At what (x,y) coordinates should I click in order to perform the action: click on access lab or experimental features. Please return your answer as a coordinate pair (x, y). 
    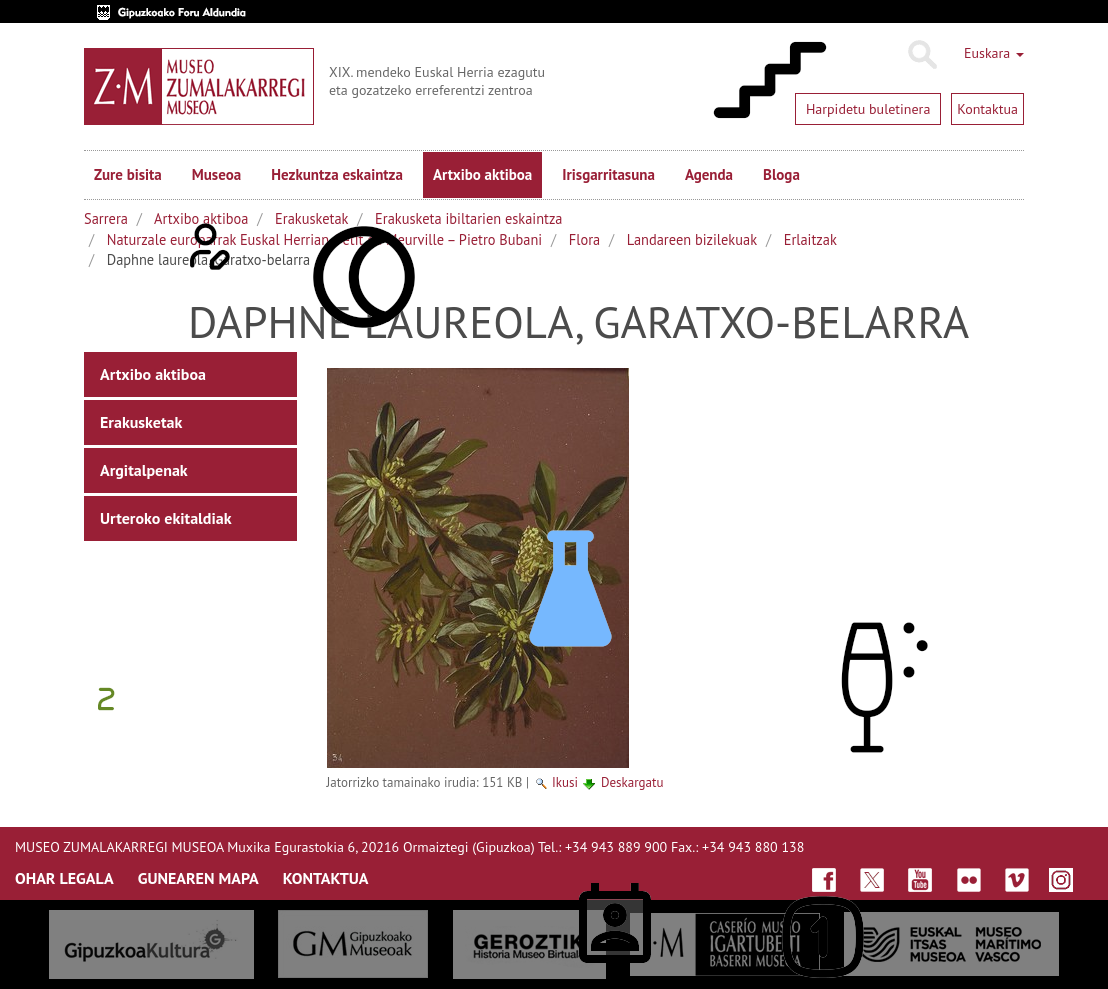
    Looking at the image, I should click on (570, 588).